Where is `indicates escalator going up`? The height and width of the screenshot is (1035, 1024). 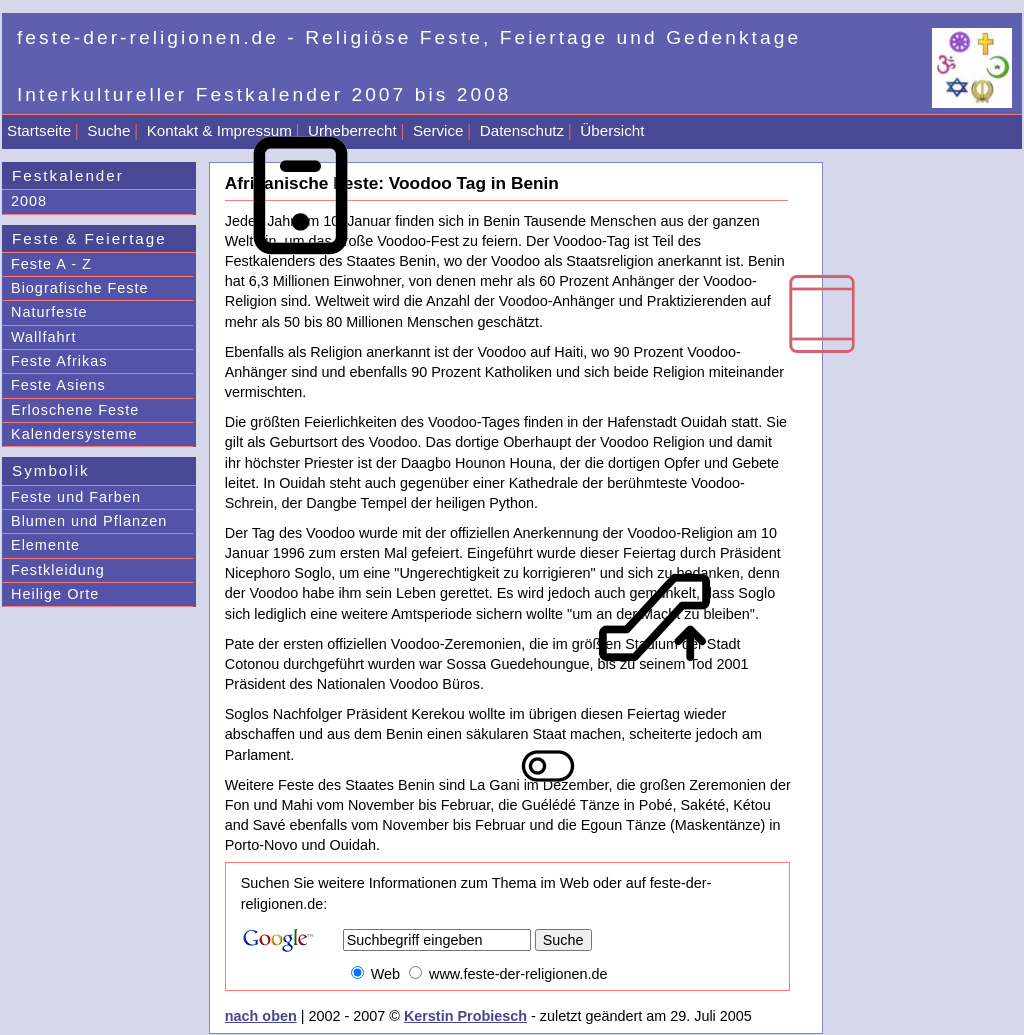
indicates escalator going up is located at coordinates (654, 617).